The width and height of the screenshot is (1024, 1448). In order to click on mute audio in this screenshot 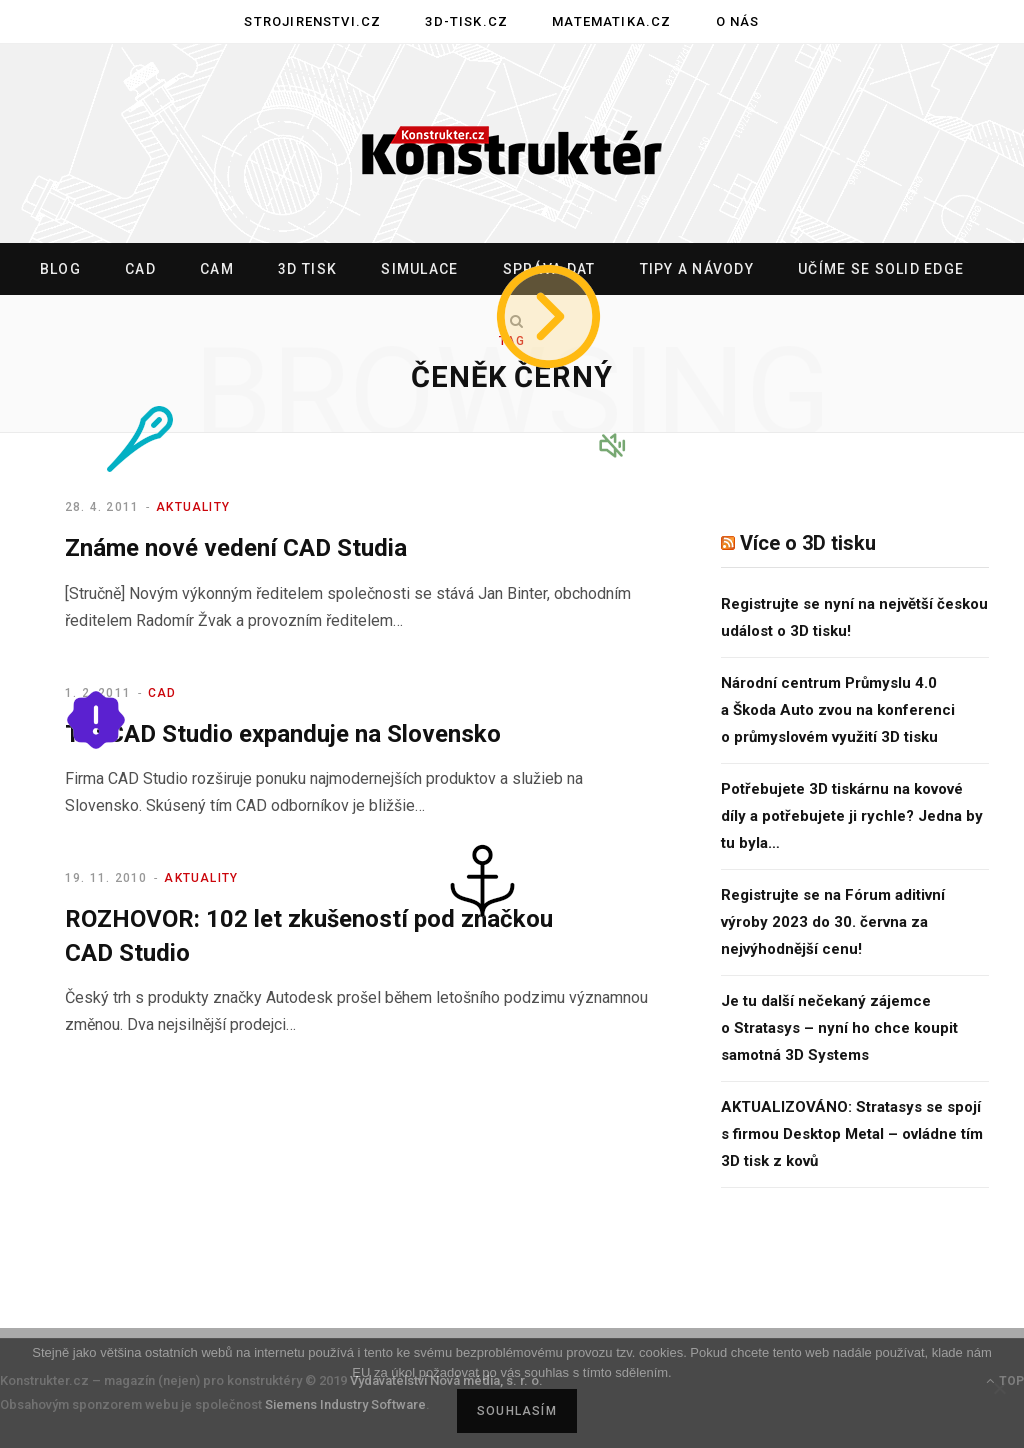, I will do `click(611, 445)`.